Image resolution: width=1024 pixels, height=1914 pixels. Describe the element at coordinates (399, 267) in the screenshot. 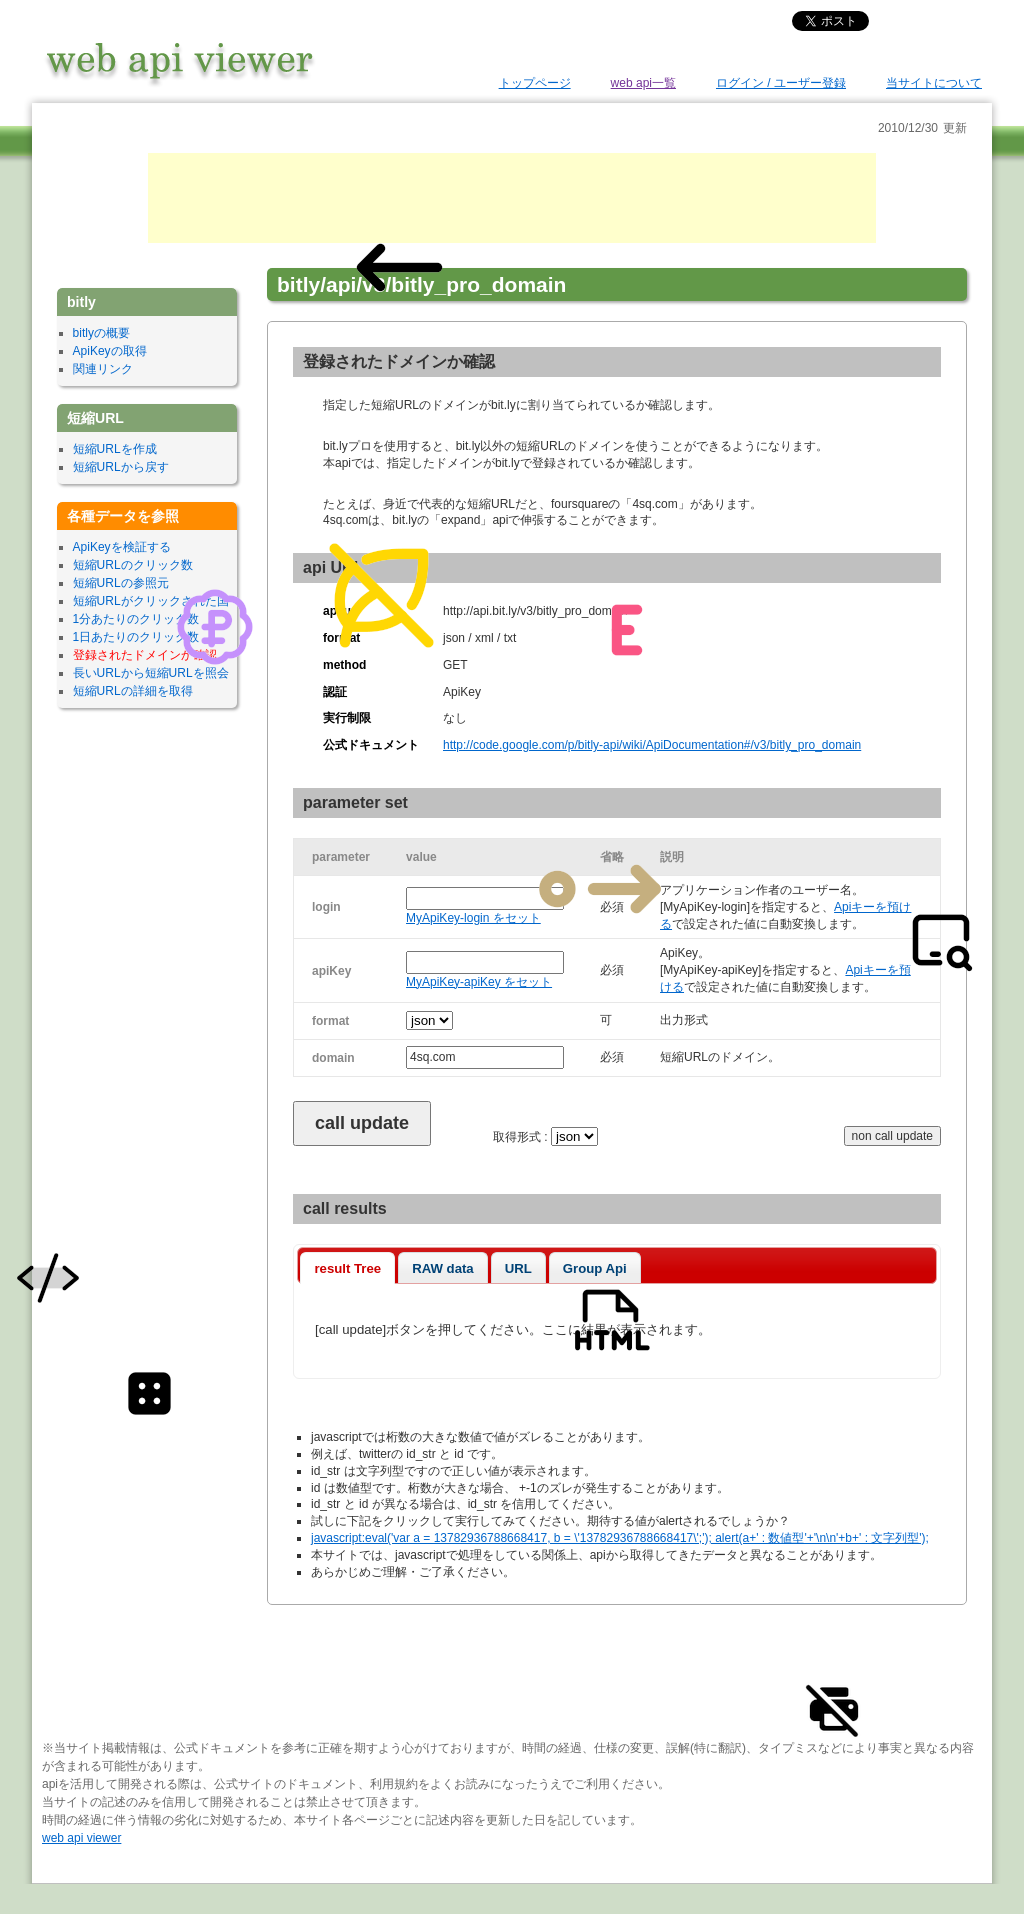

I see `go back to the previous page` at that location.